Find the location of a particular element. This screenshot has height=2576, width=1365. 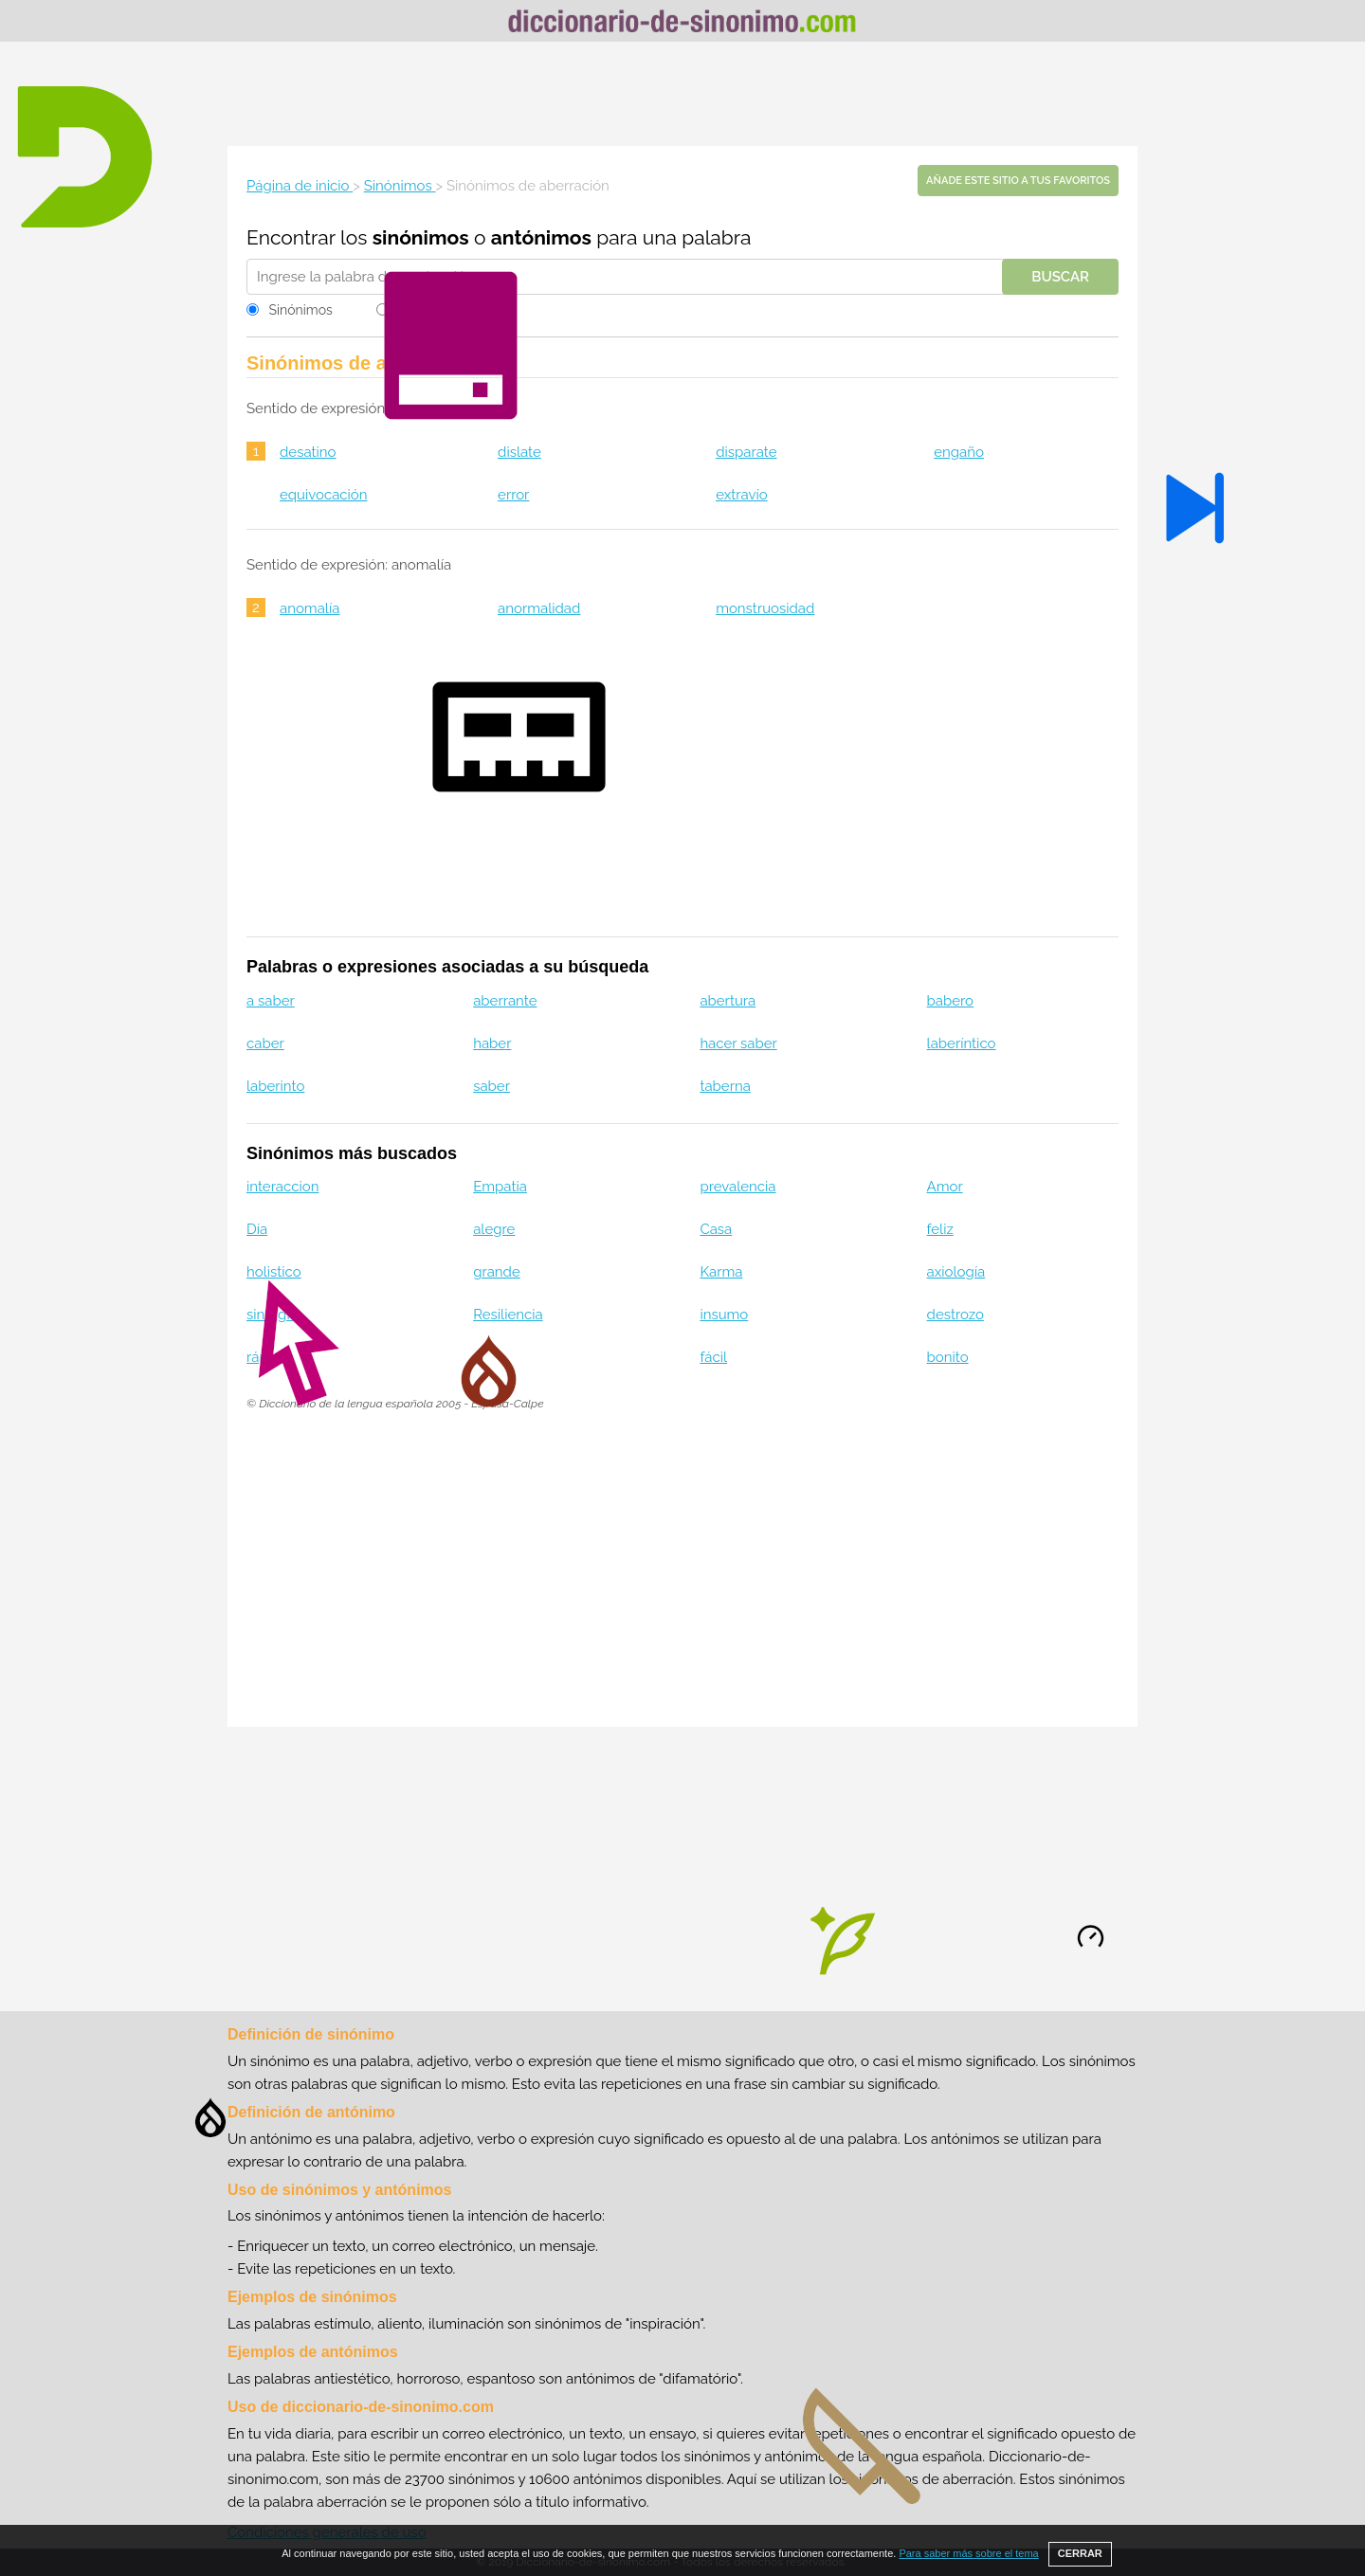

link to drupal CMS platform is located at coordinates (210, 2117).